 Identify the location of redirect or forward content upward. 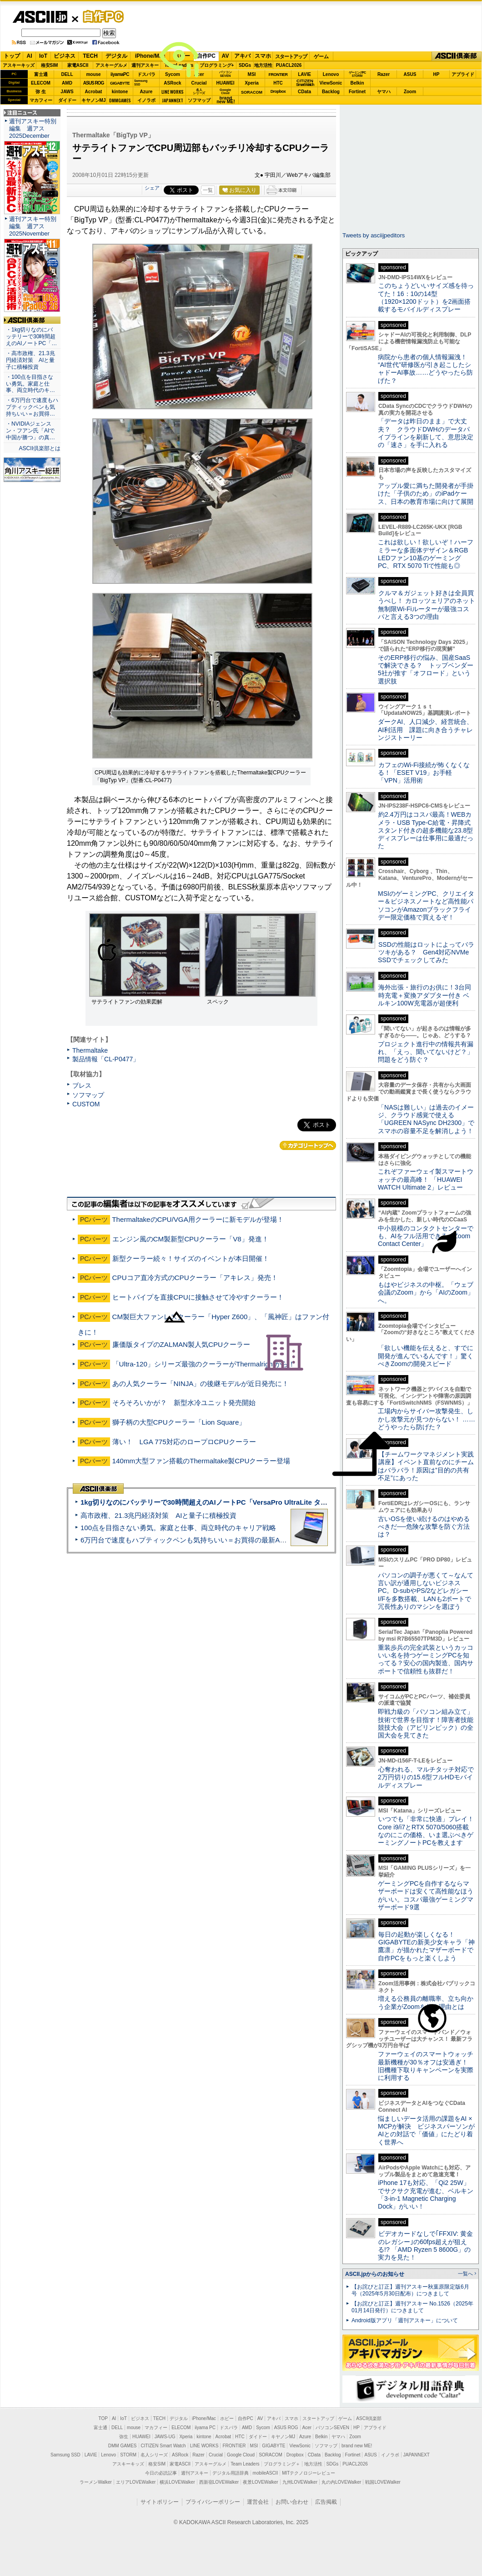
(363, 1456).